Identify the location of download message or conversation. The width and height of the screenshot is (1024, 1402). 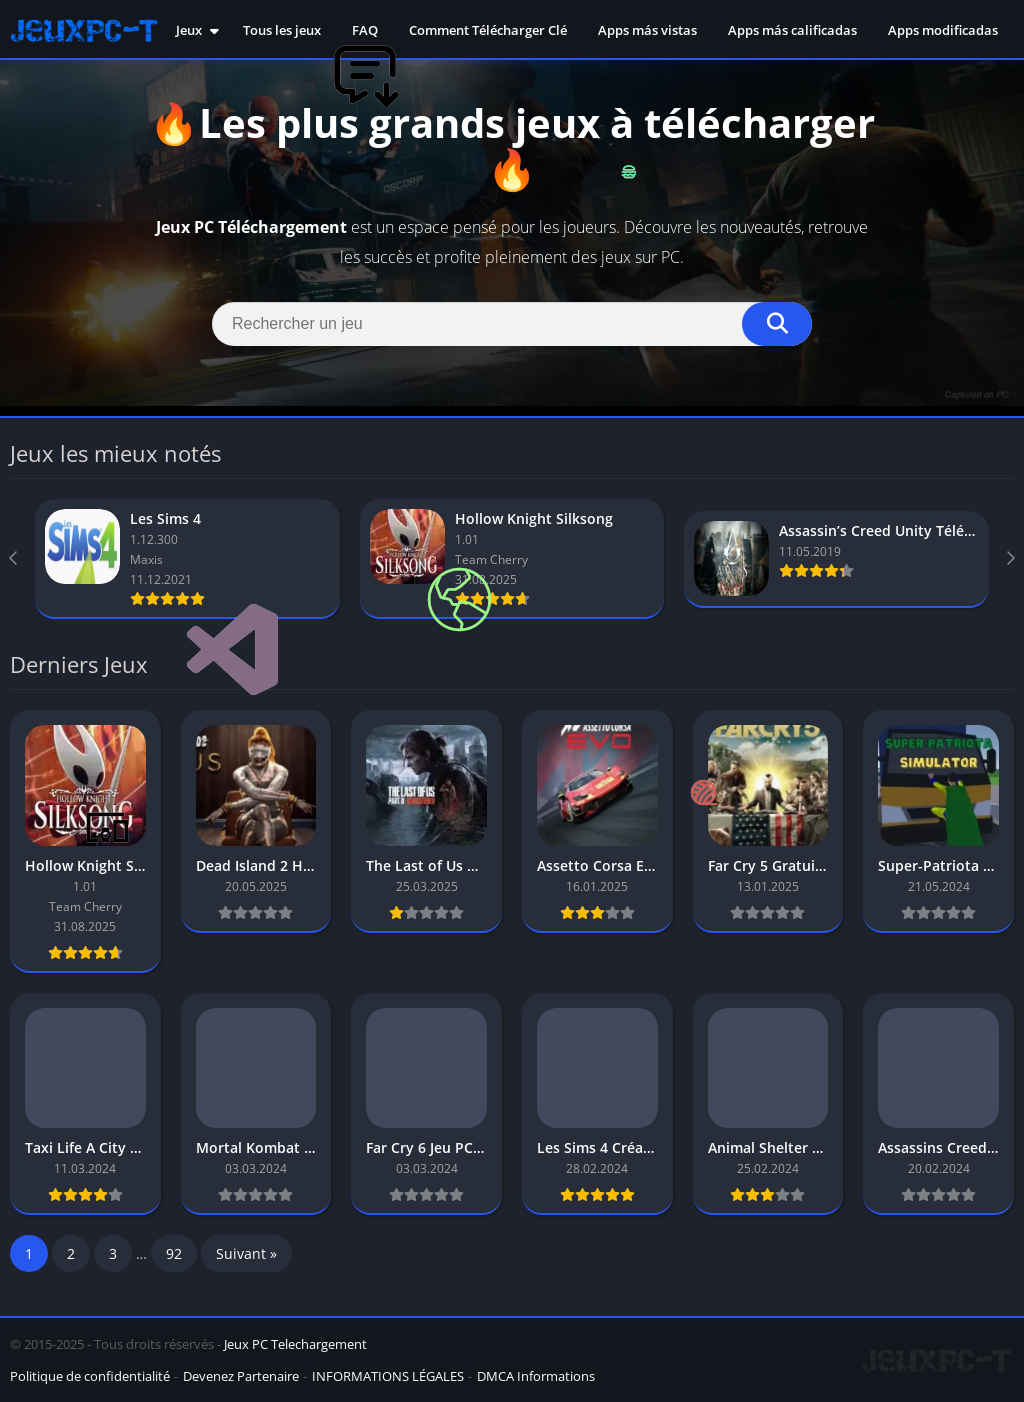
(365, 73).